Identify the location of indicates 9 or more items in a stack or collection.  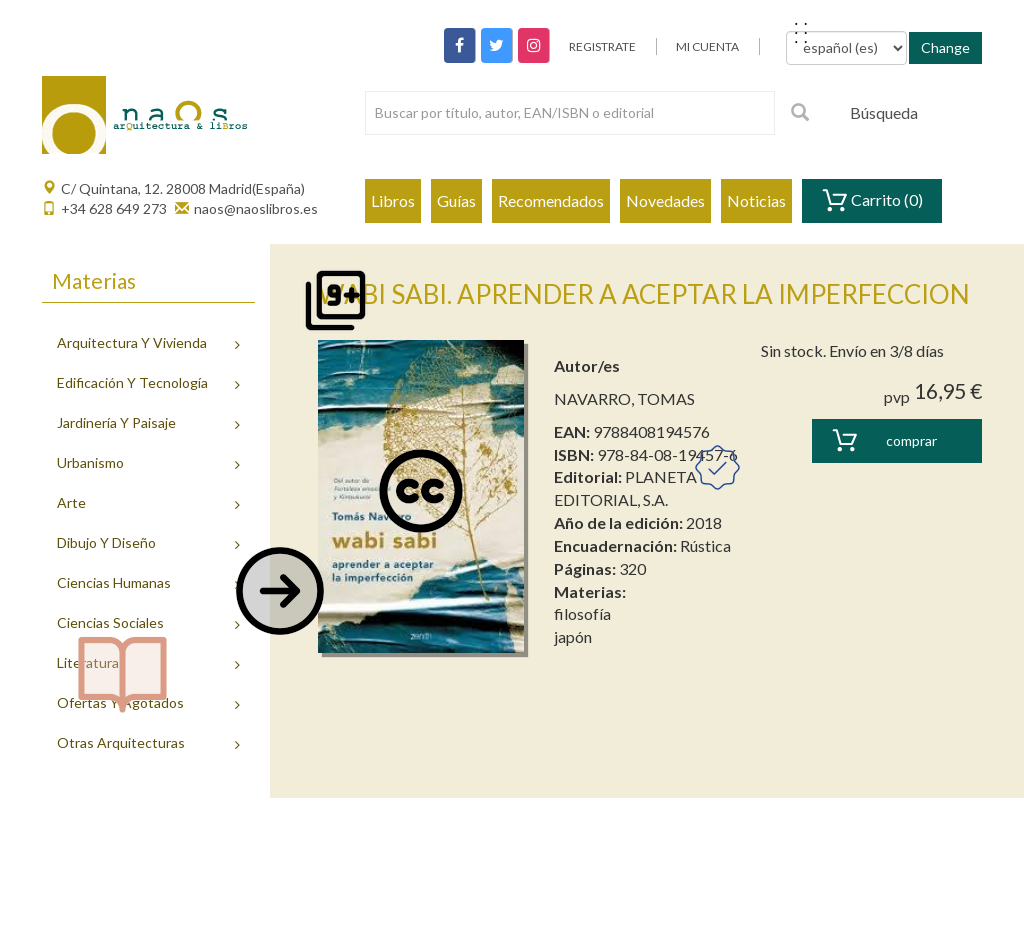
(335, 300).